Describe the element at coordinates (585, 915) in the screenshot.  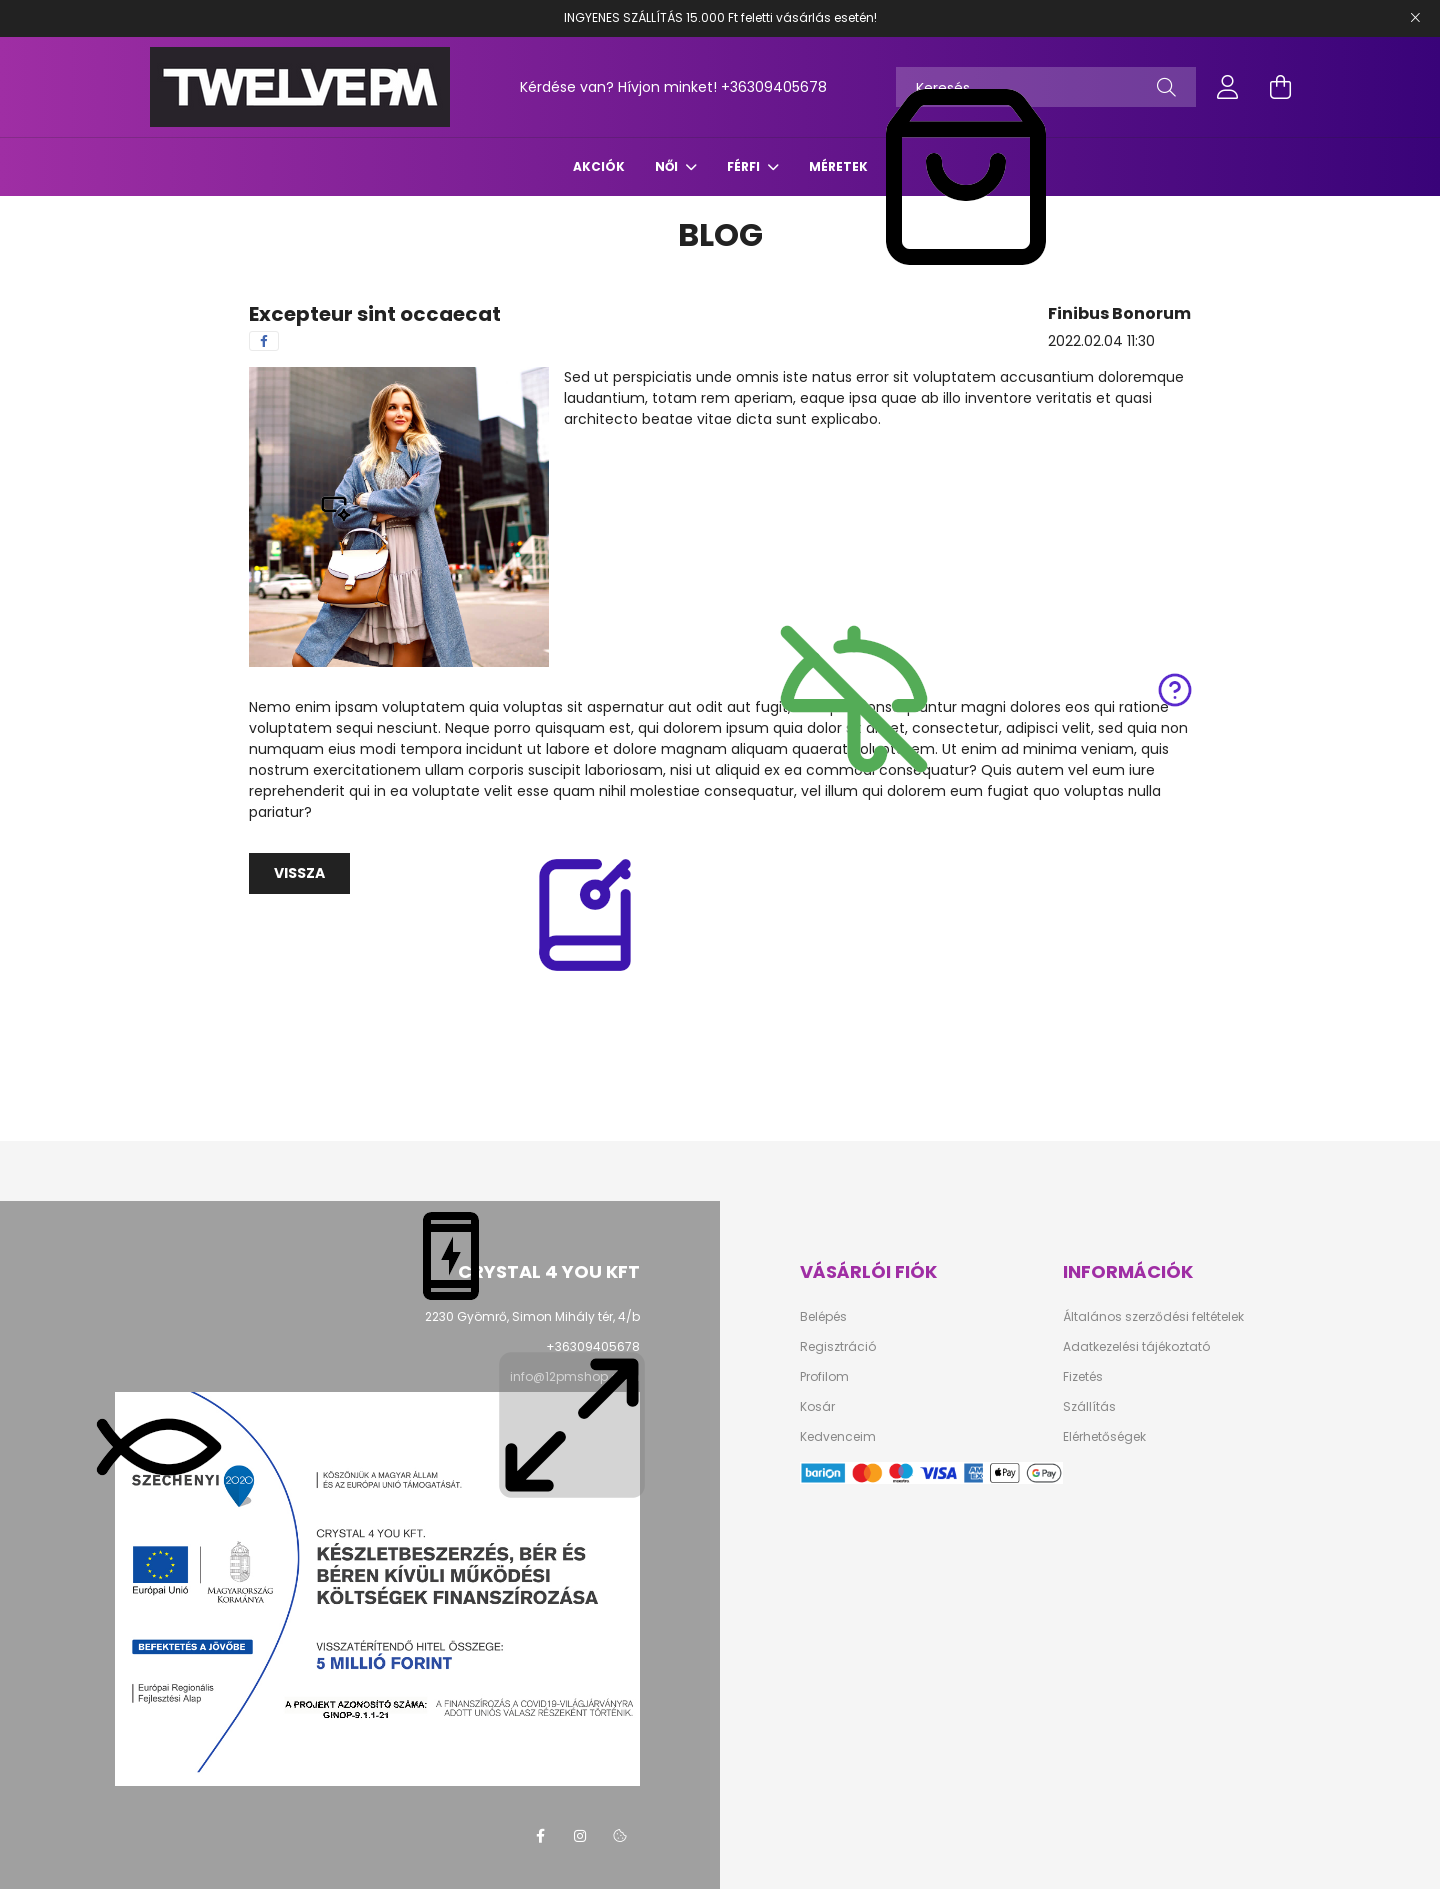
I see `access encrypted or password-protected documents` at that location.